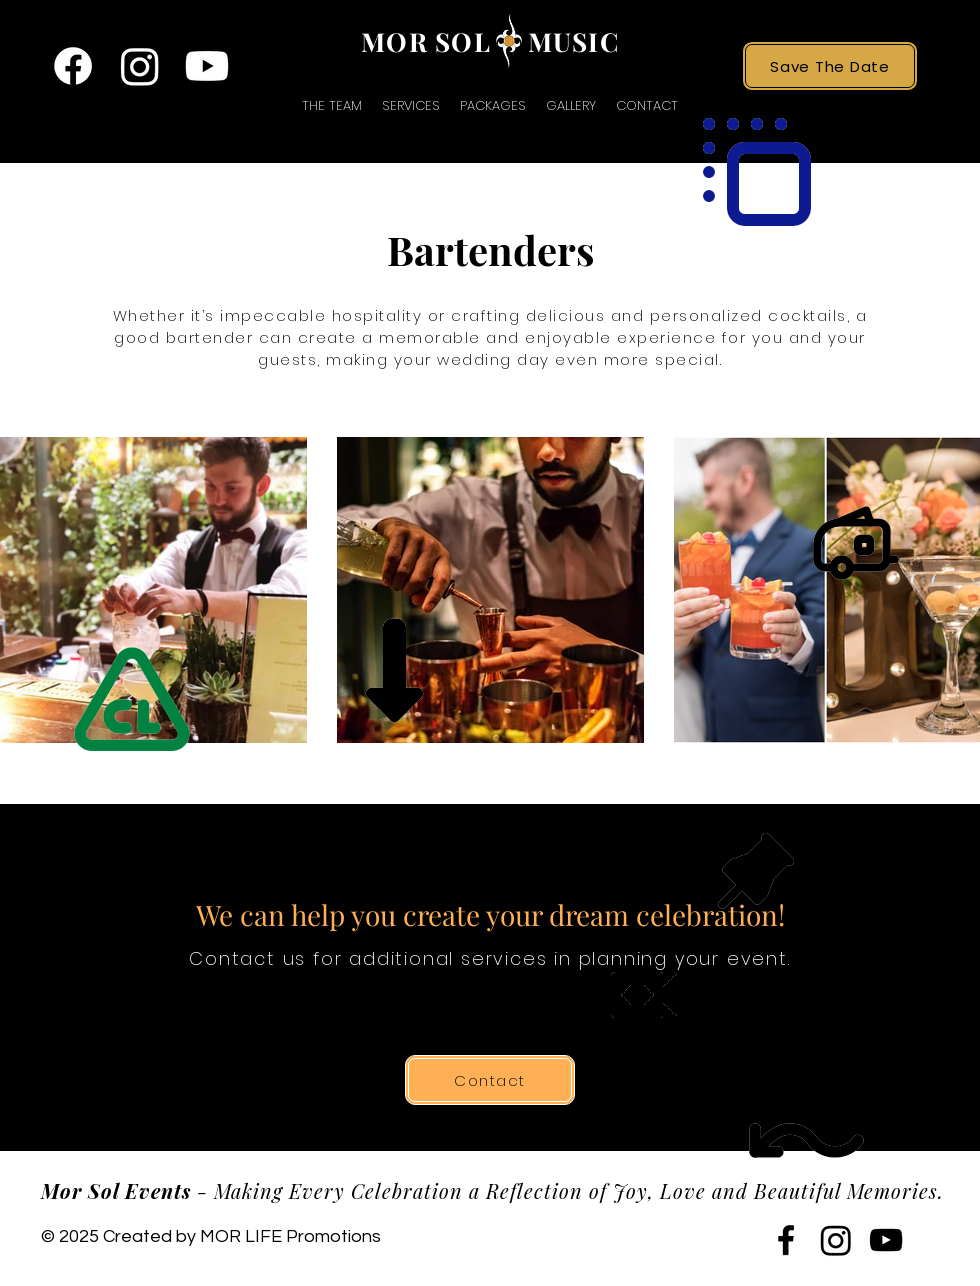 The height and width of the screenshot is (1286, 980). Describe the element at coordinates (644, 995) in the screenshot. I see `switch between front and rear camera during video` at that location.